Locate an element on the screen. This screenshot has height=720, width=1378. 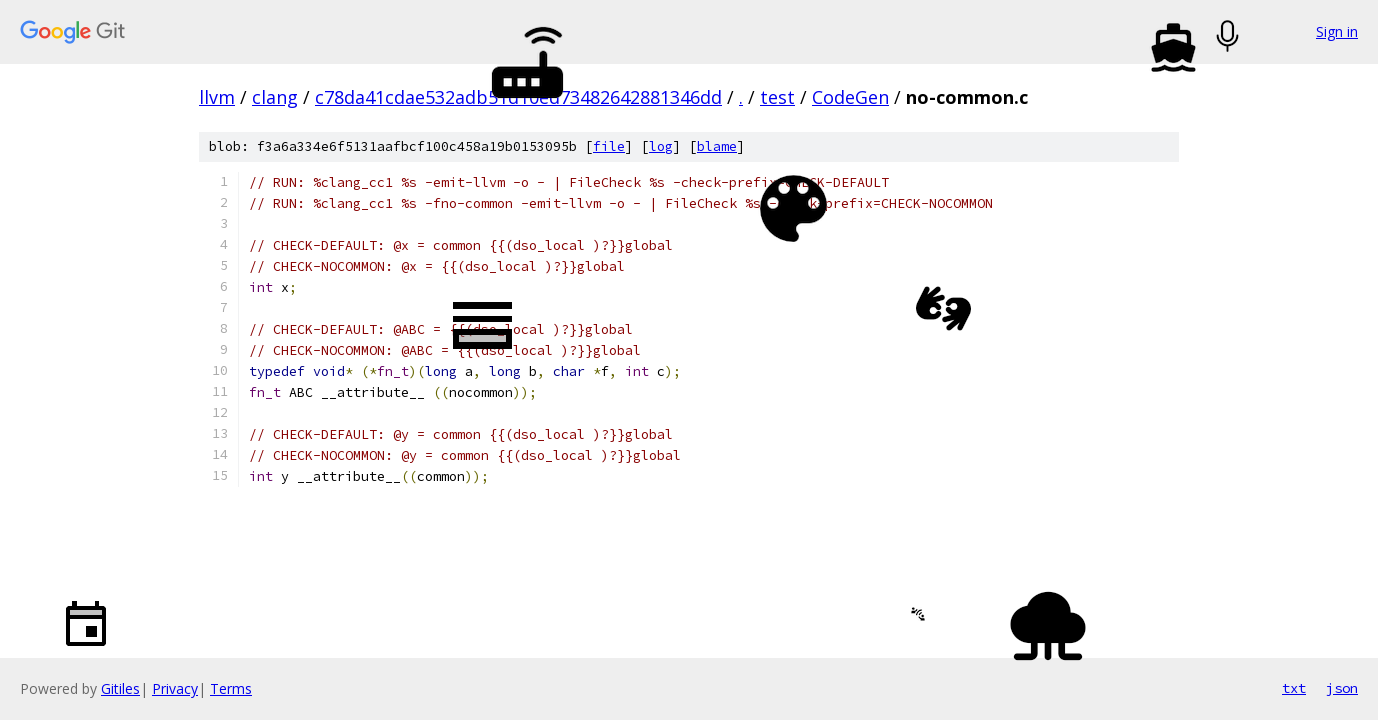
access color or theme customization options is located at coordinates (793, 208).